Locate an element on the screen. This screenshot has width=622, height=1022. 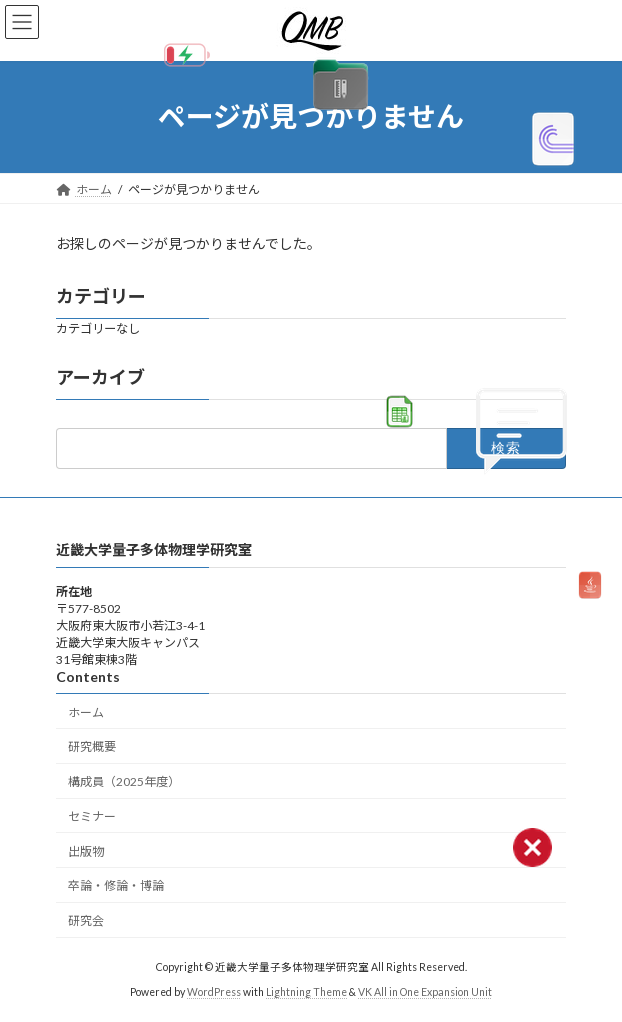
a bittorrent torrent file is located at coordinates (553, 139).